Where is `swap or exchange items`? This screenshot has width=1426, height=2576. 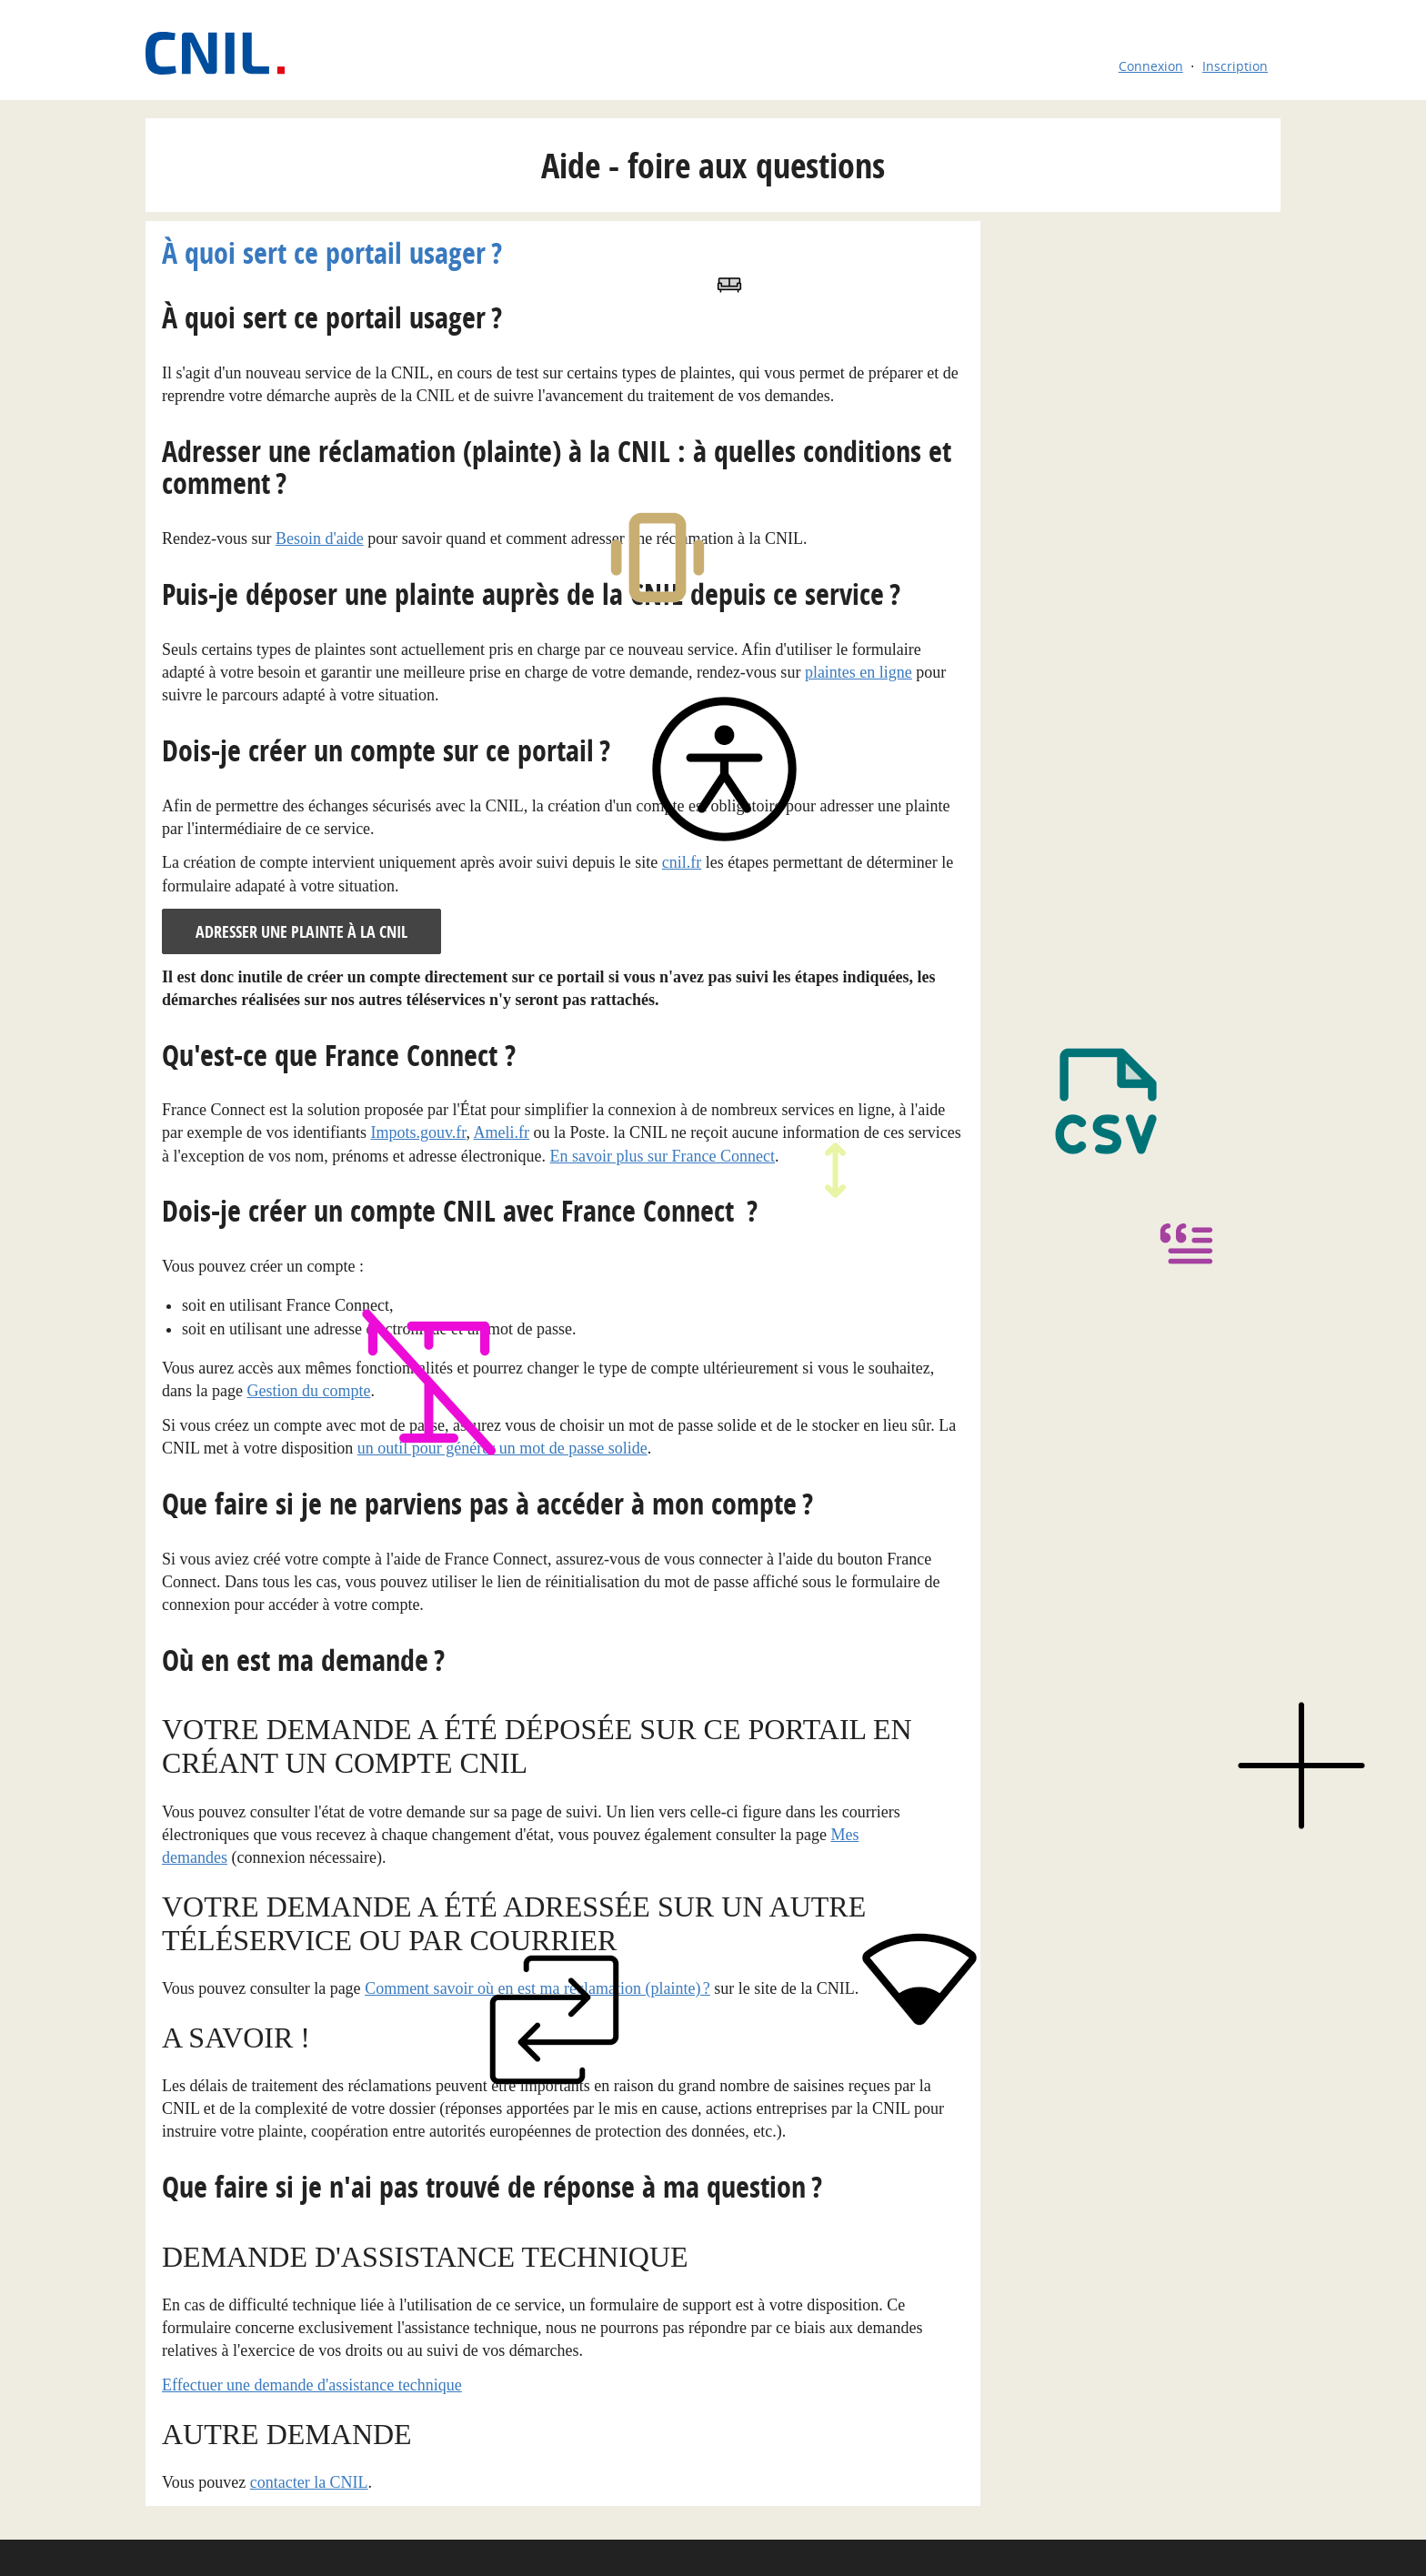
swap or exchange items is located at coordinates (554, 2019).